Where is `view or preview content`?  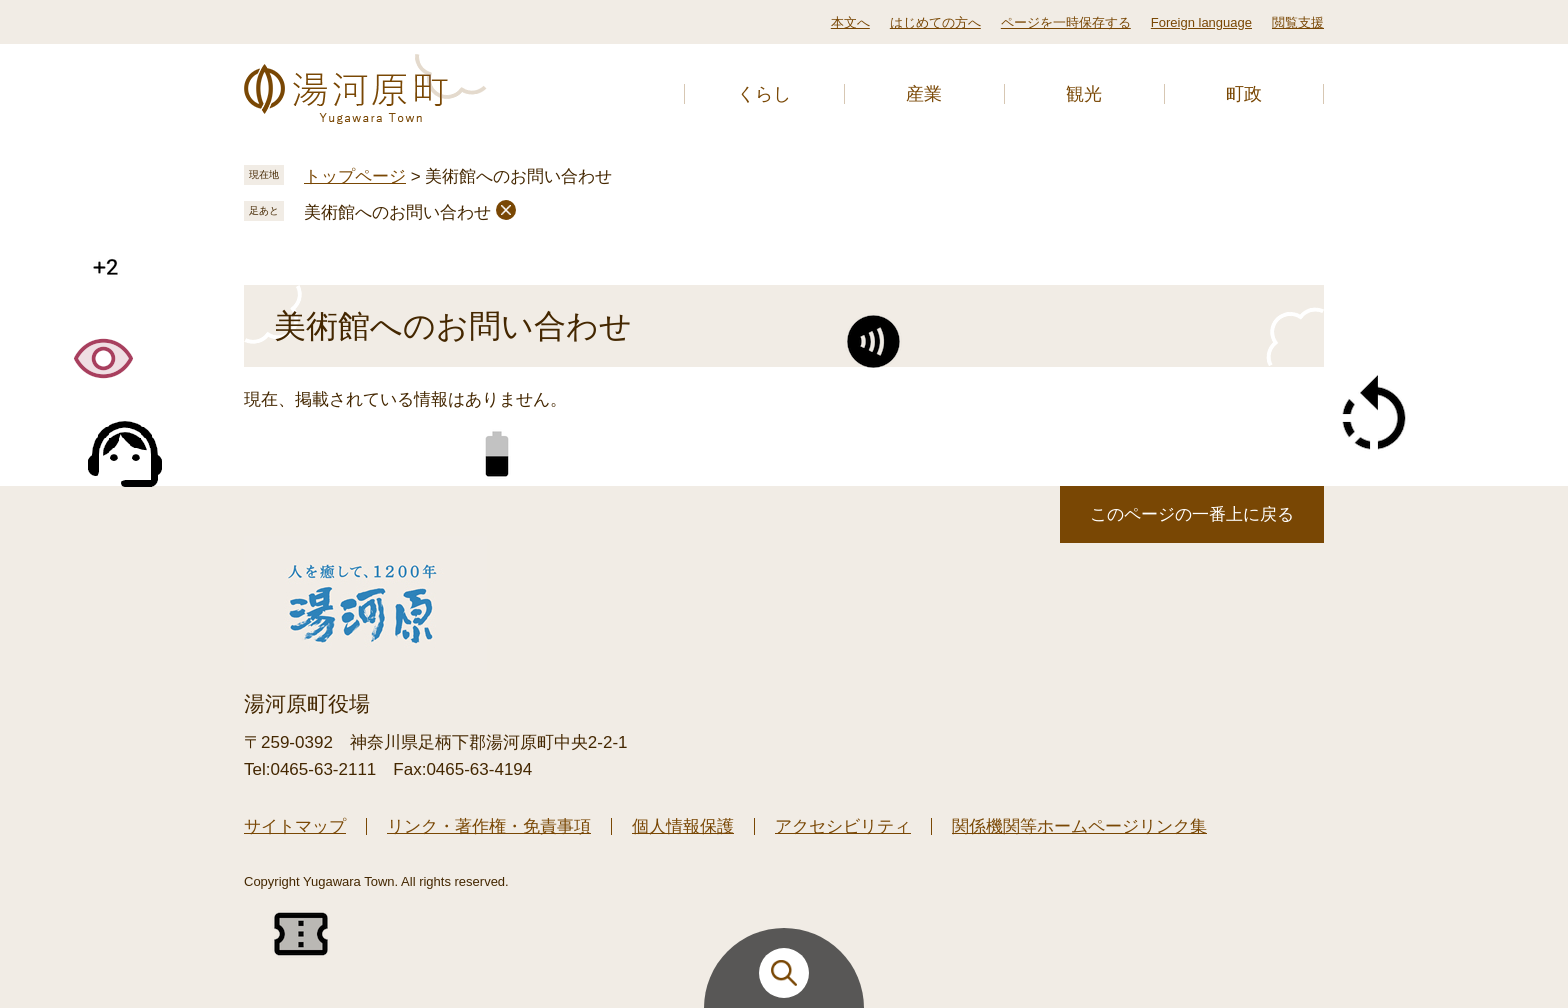 view or preview content is located at coordinates (103, 358).